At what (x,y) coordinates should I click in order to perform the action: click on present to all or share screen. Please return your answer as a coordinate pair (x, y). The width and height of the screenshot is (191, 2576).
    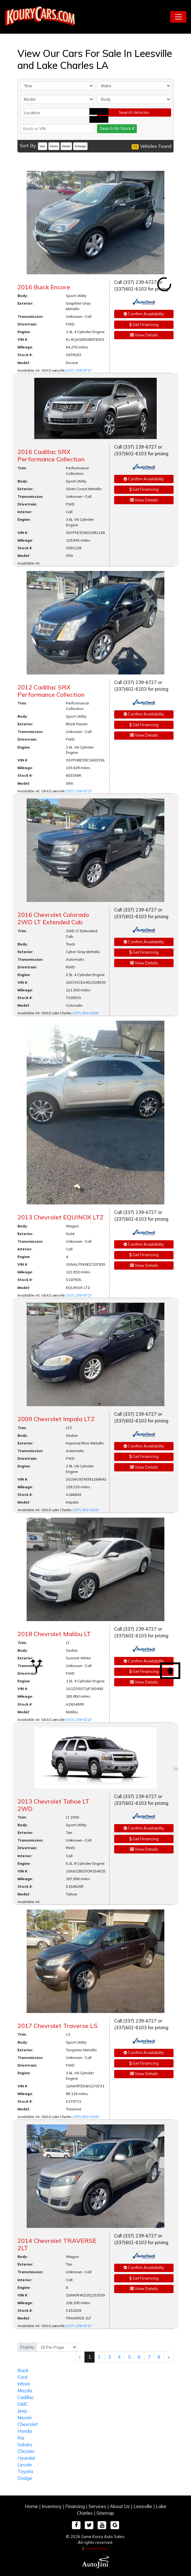
    Looking at the image, I should click on (170, 1671).